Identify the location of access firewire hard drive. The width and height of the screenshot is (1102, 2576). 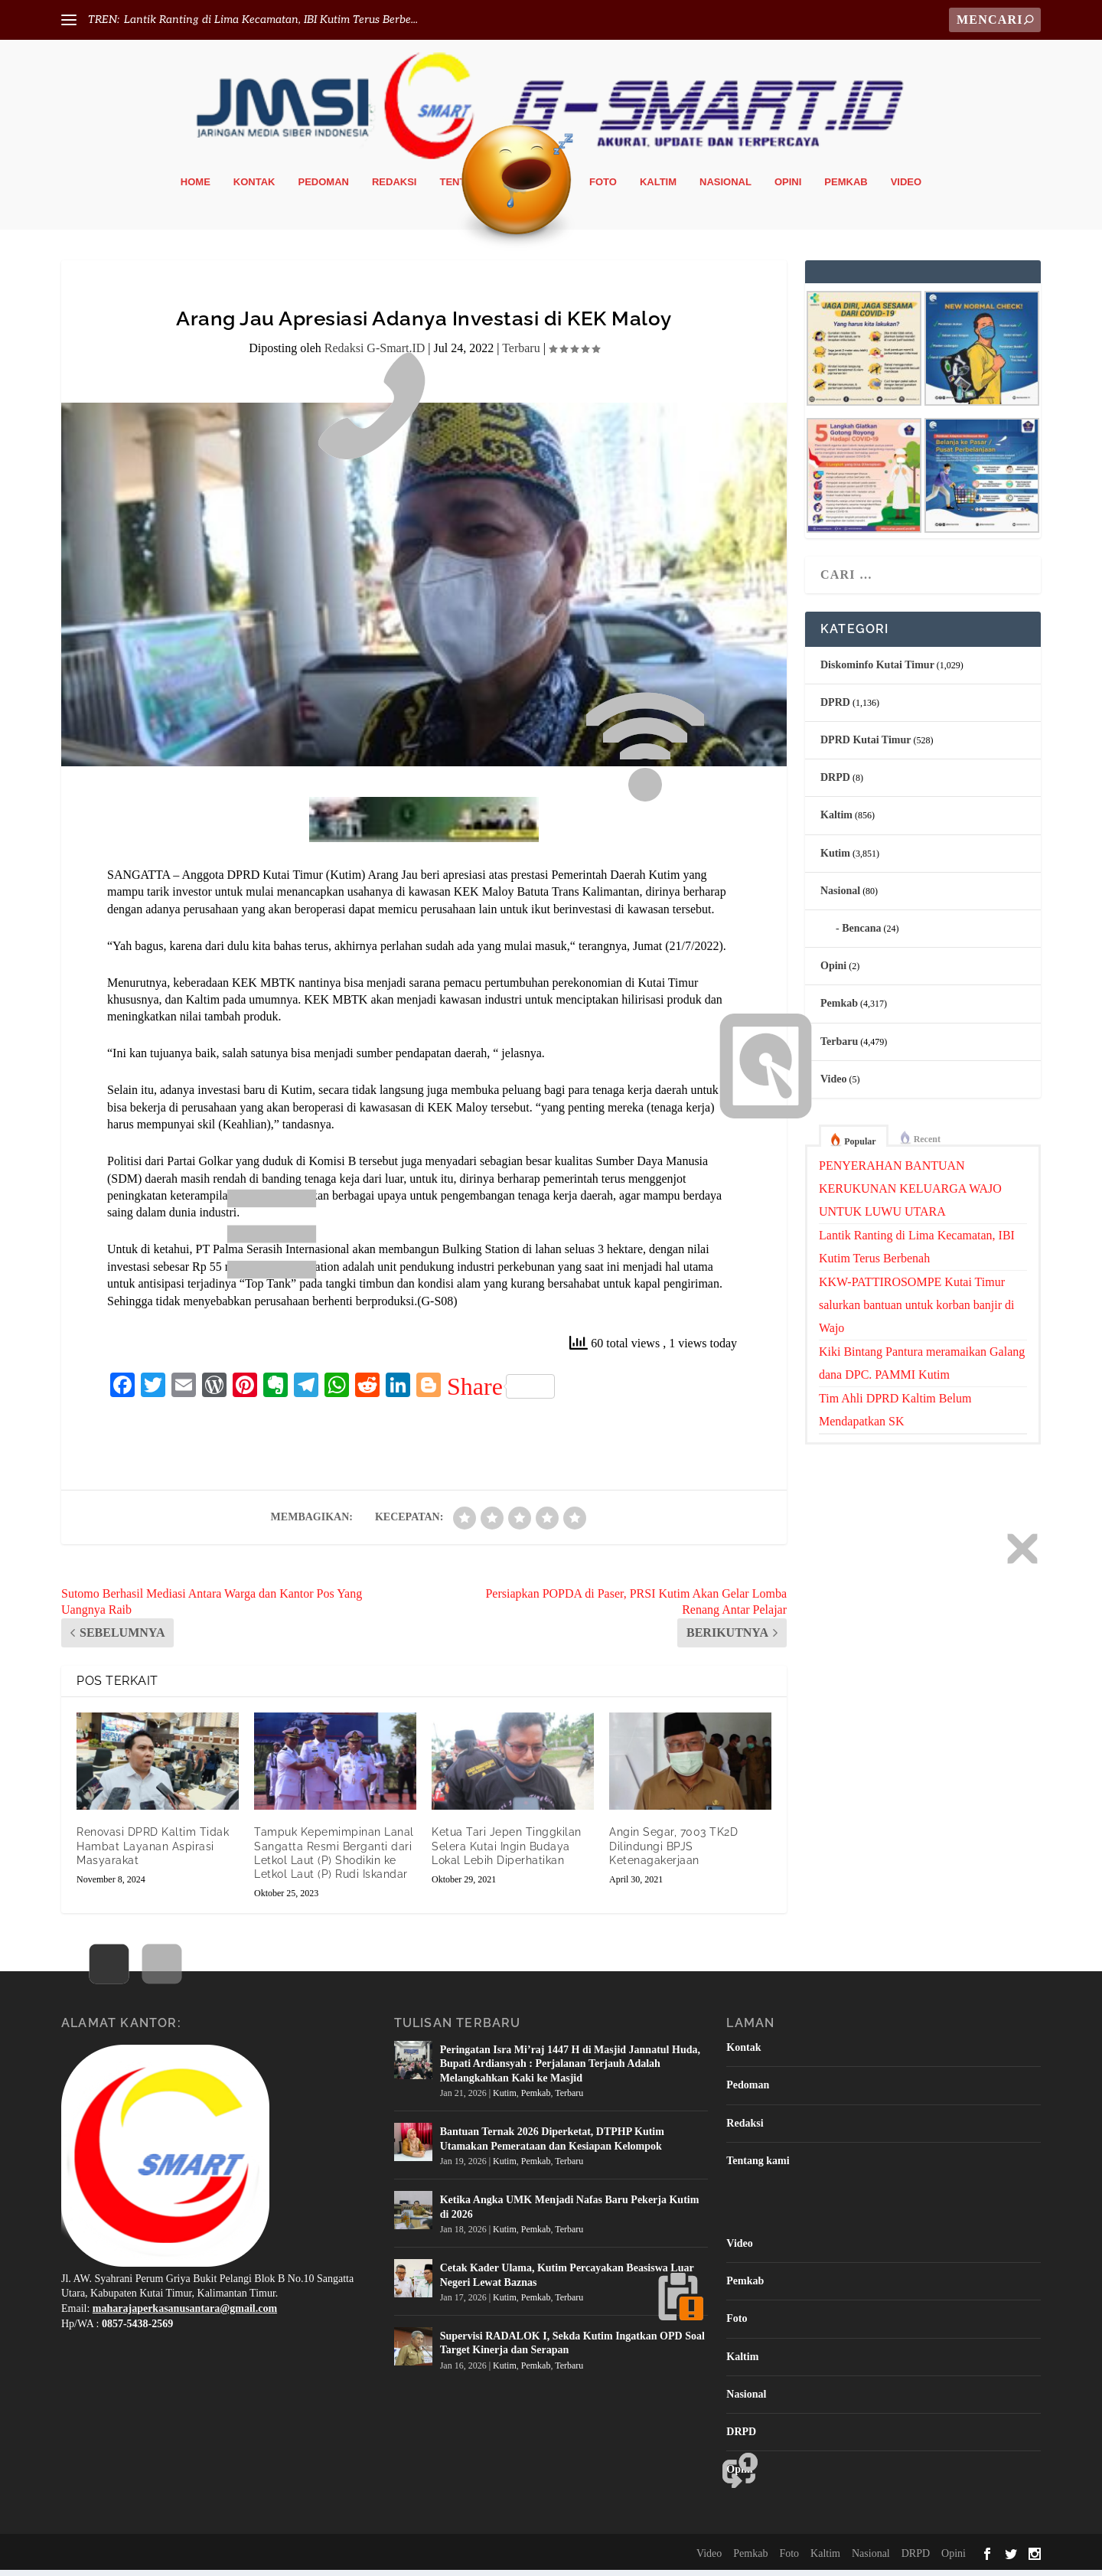
(765, 1066).